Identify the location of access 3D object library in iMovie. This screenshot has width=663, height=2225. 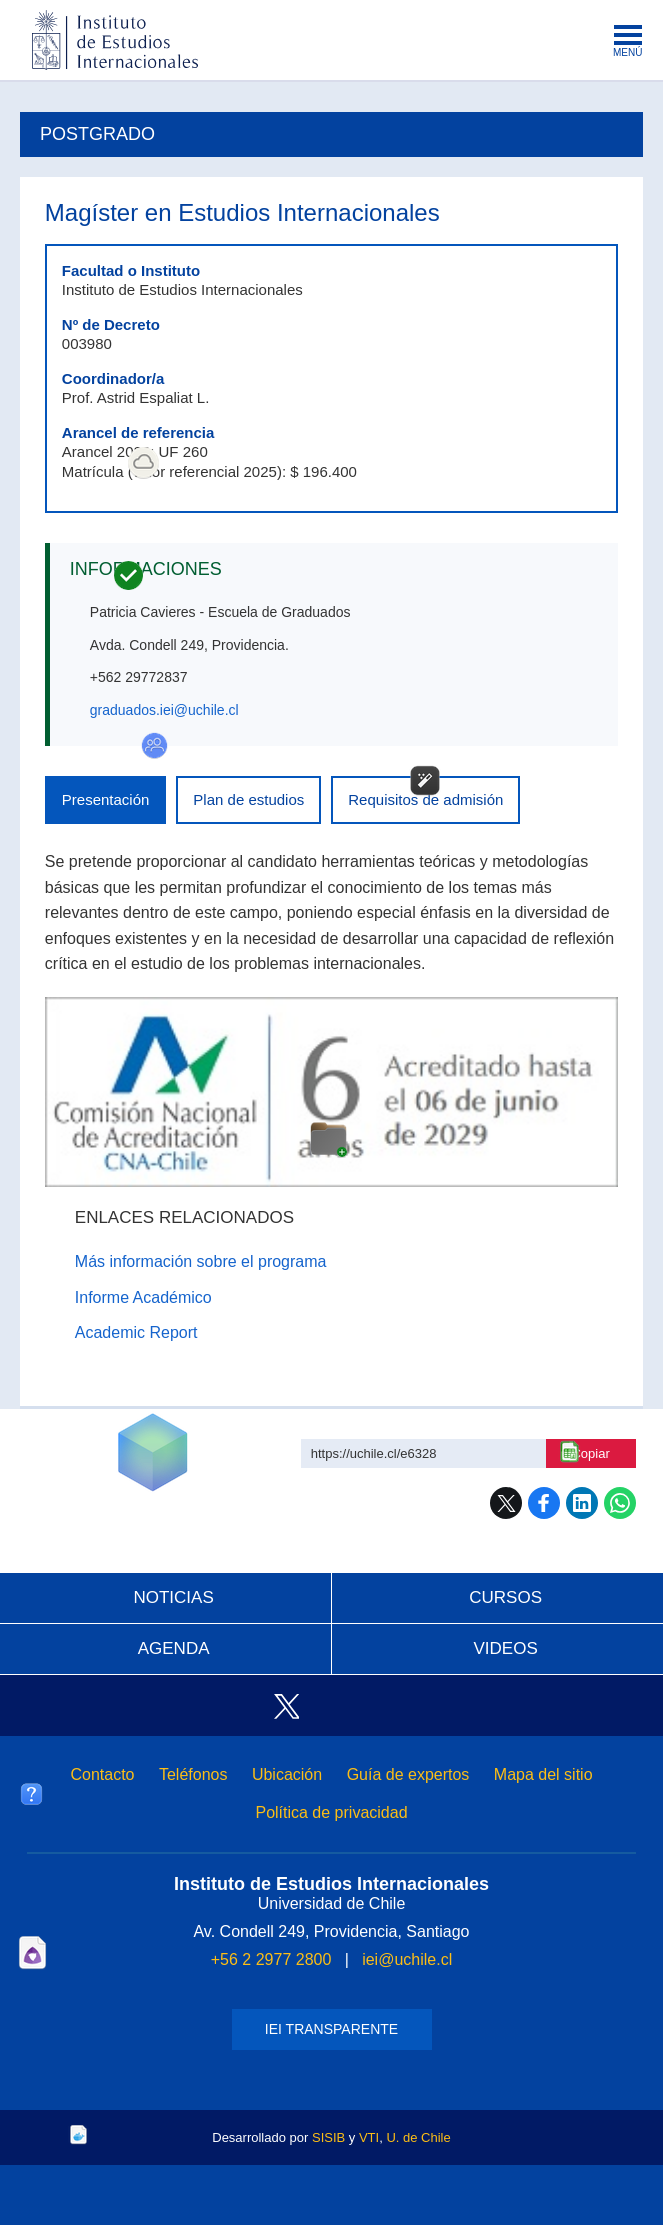
(152, 1452).